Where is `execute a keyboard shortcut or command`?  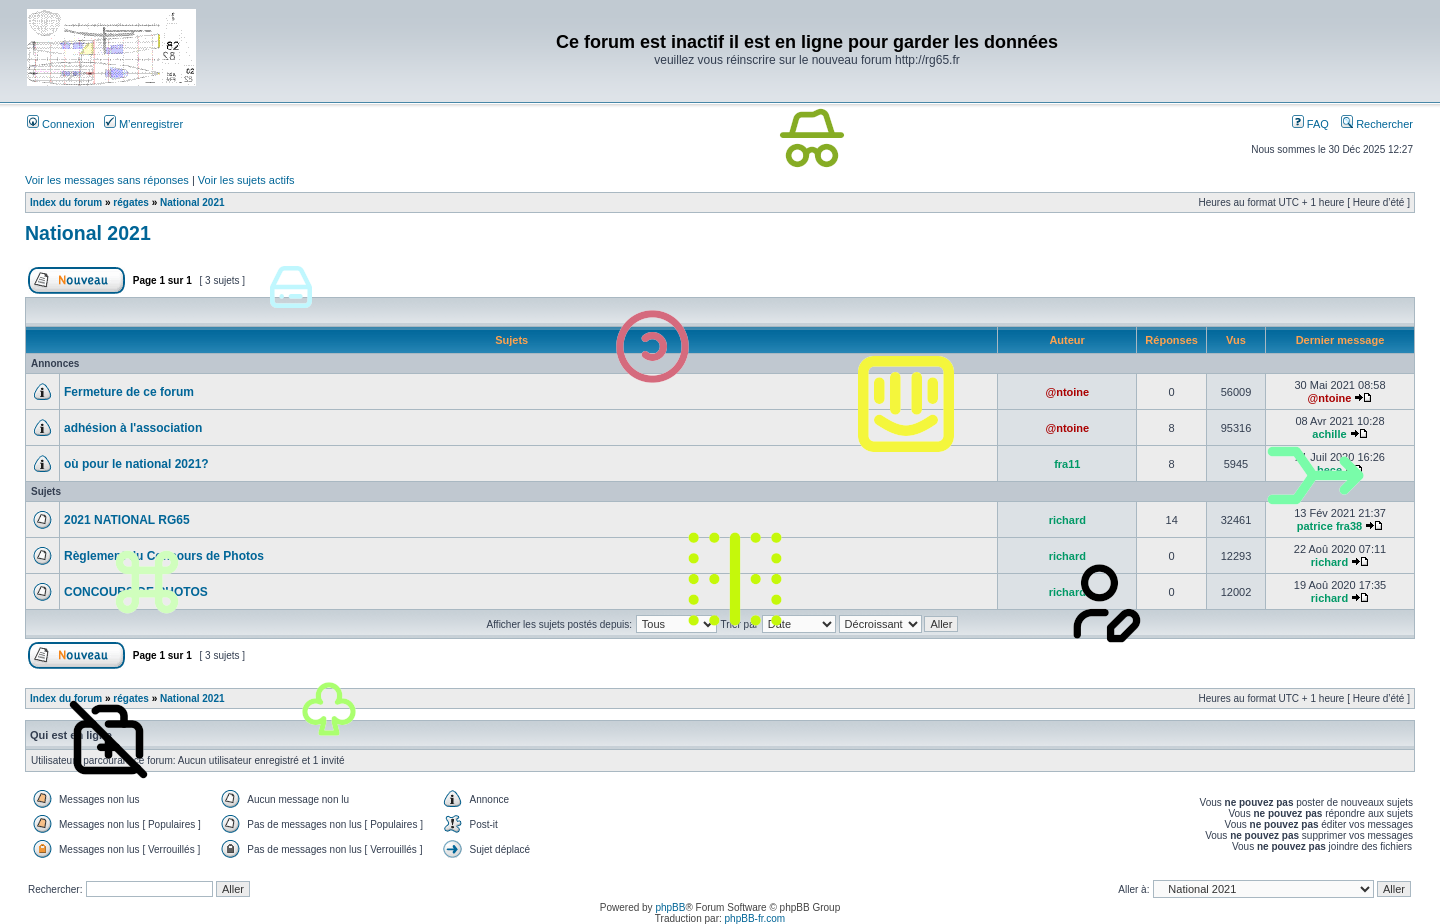
execute a keyboard shortcut or command is located at coordinates (147, 582).